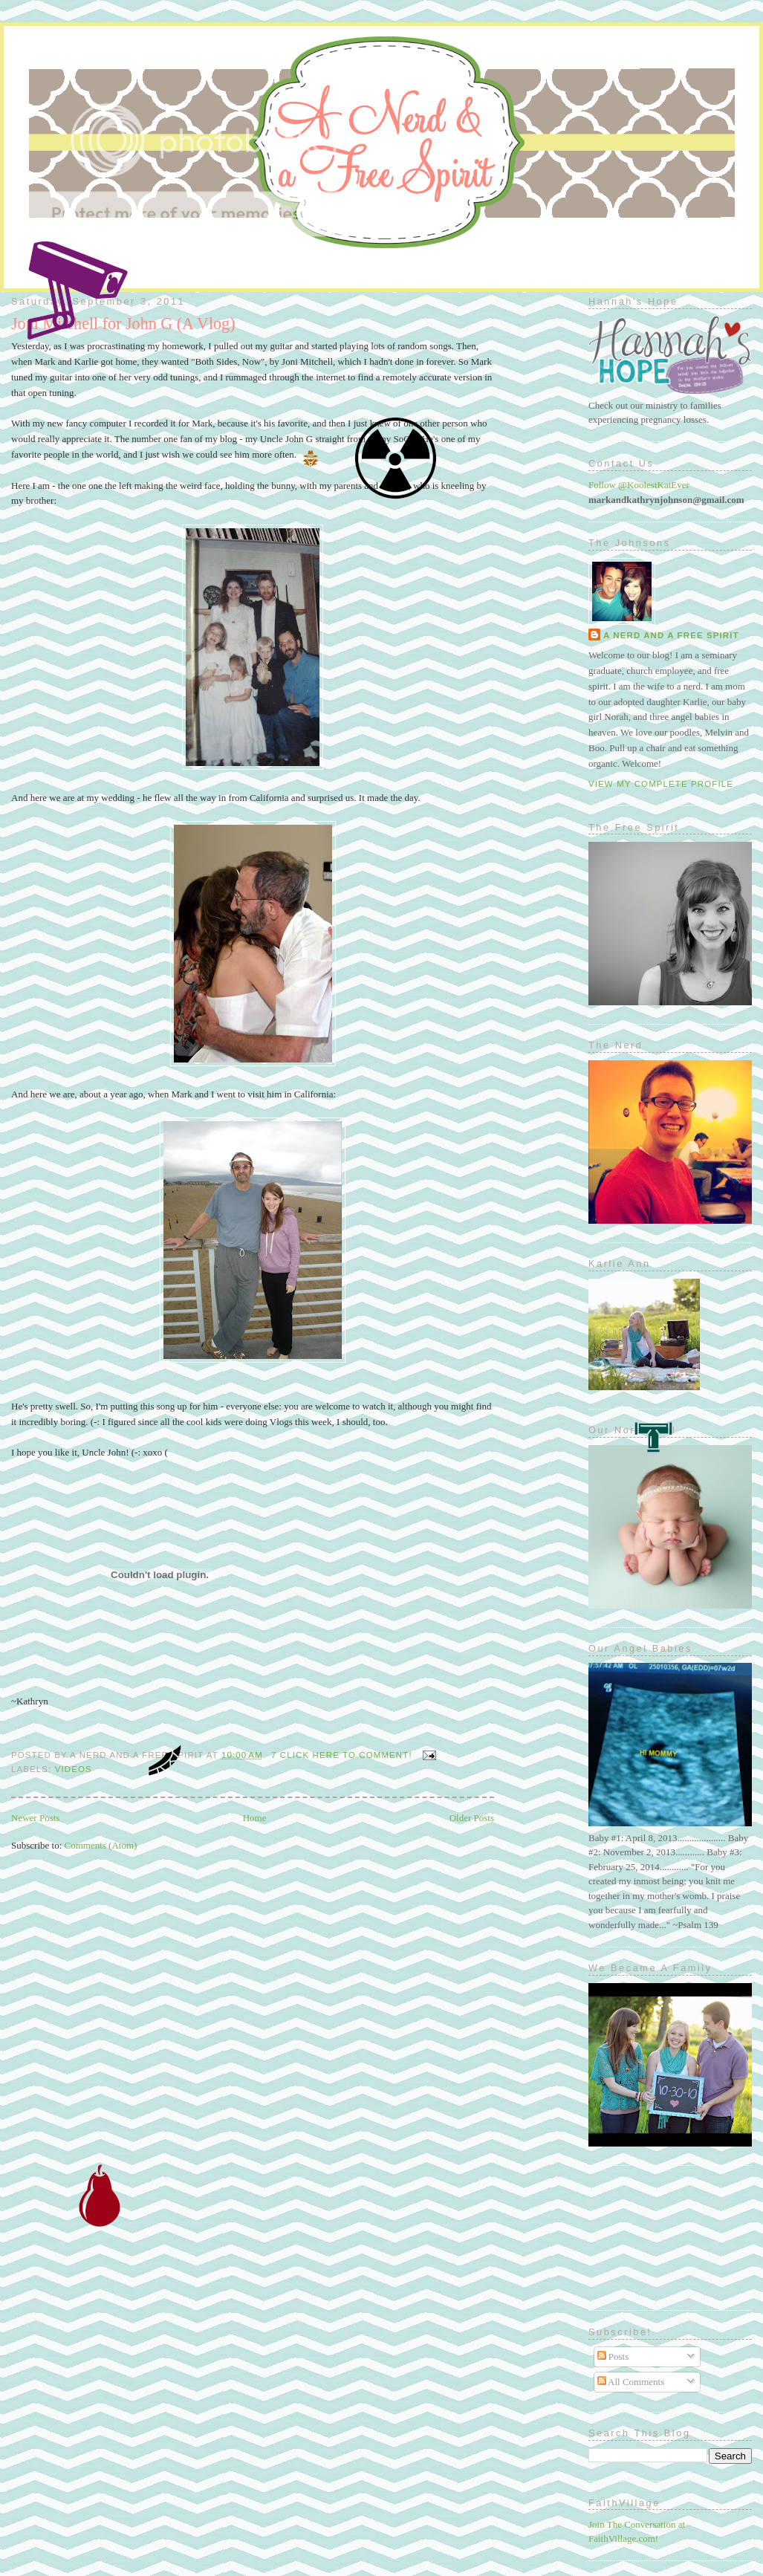 The image size is (763, 2576). I want to click on enable incognito or private browsing mode, so click(311, 458).